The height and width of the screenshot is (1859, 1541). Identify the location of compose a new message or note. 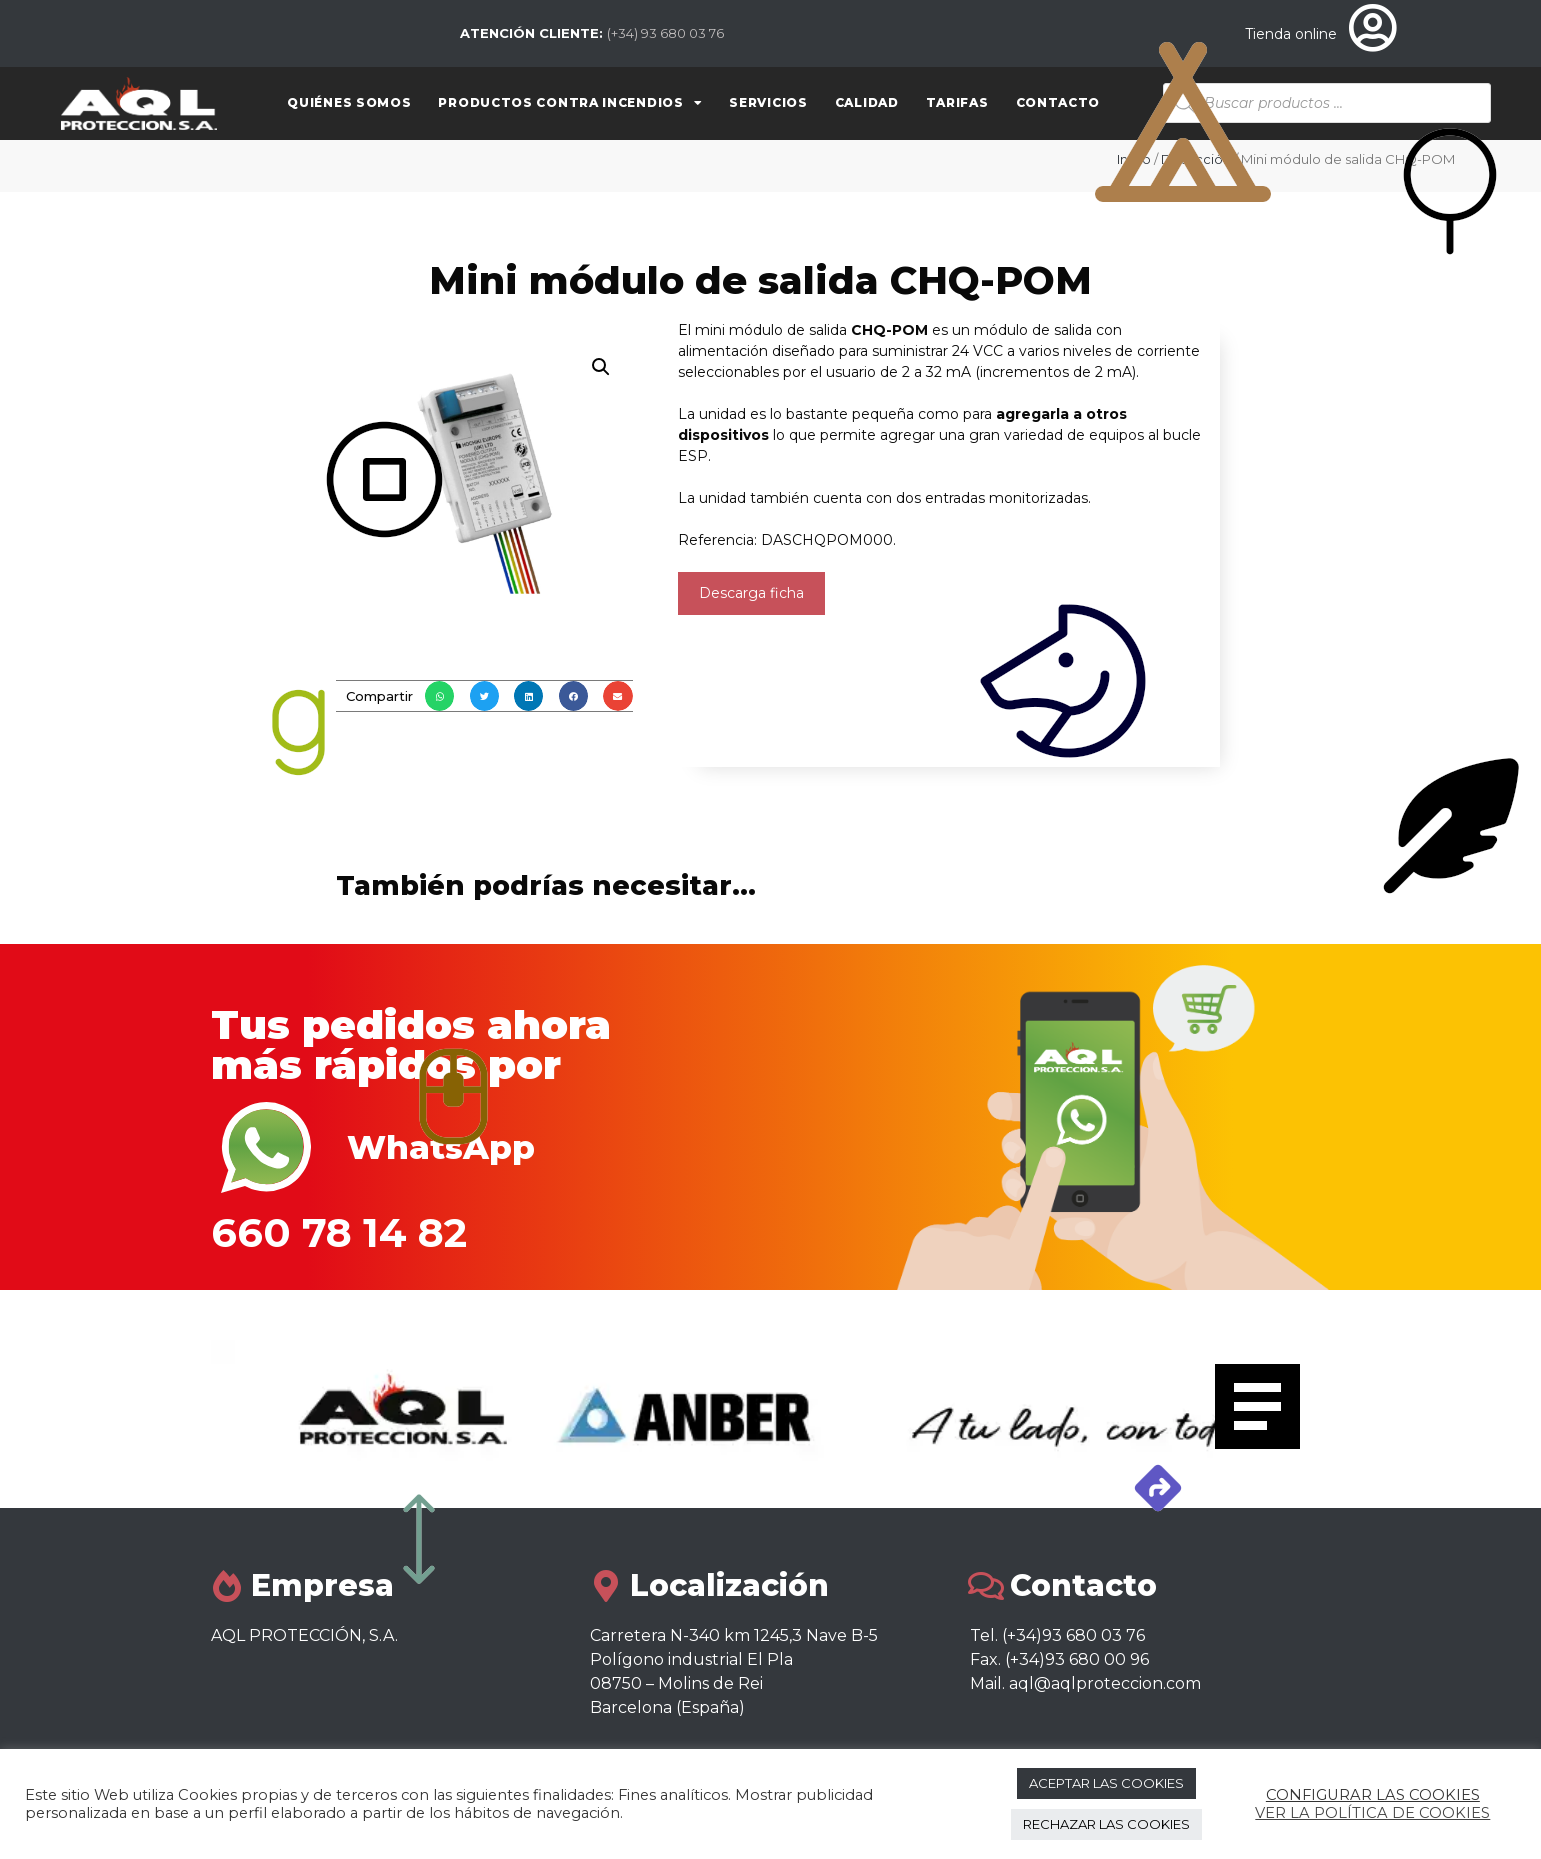
(1450, 827).